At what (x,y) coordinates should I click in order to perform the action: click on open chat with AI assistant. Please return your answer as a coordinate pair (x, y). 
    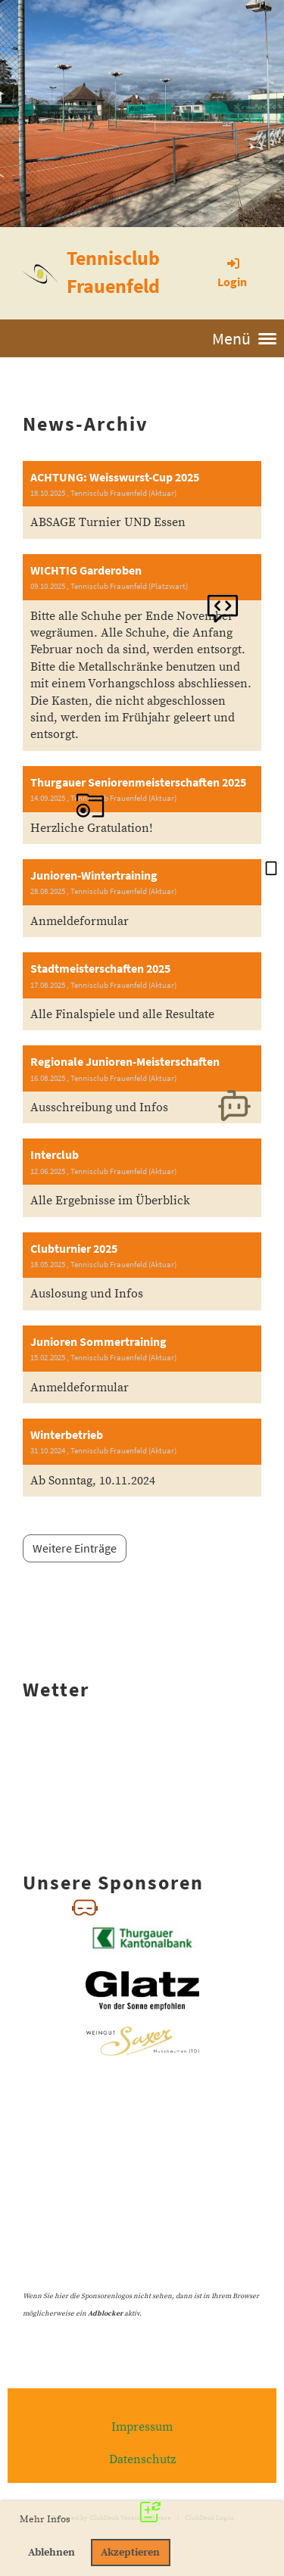
    Looking at the image, I should click on (234, 1106).